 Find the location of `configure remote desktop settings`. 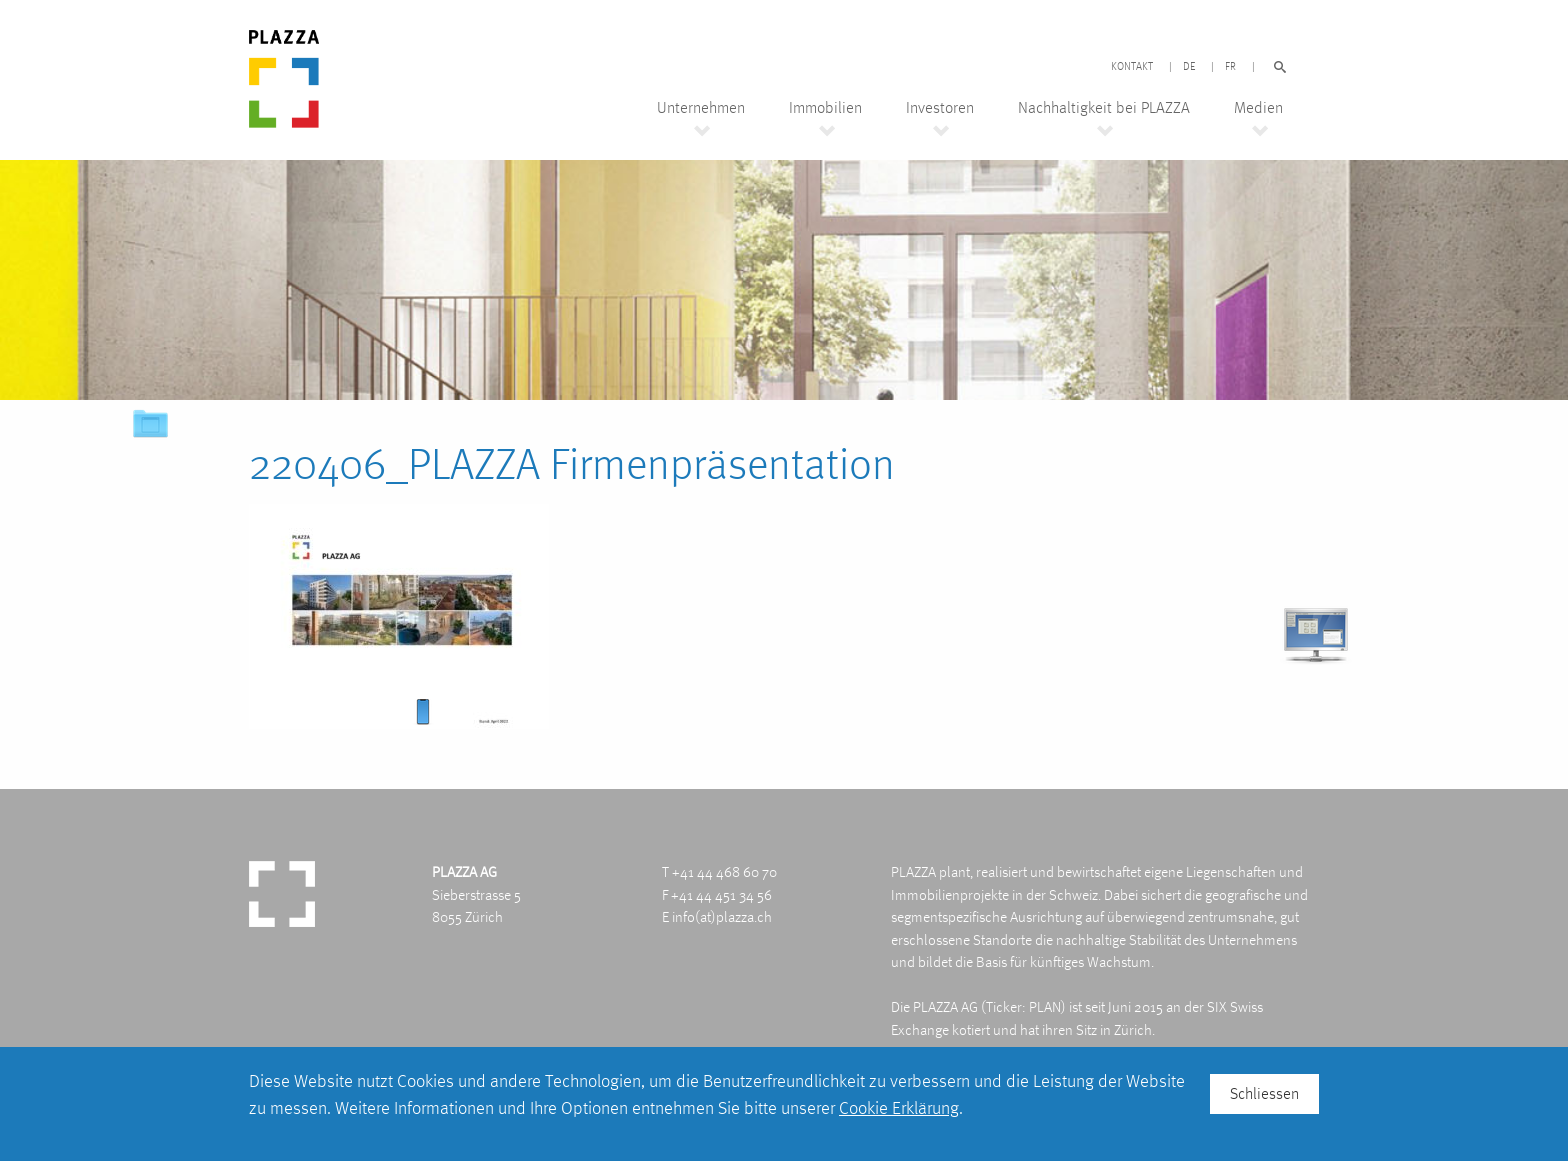

configure remote desktop settings is located at coordinates (1316, 636).